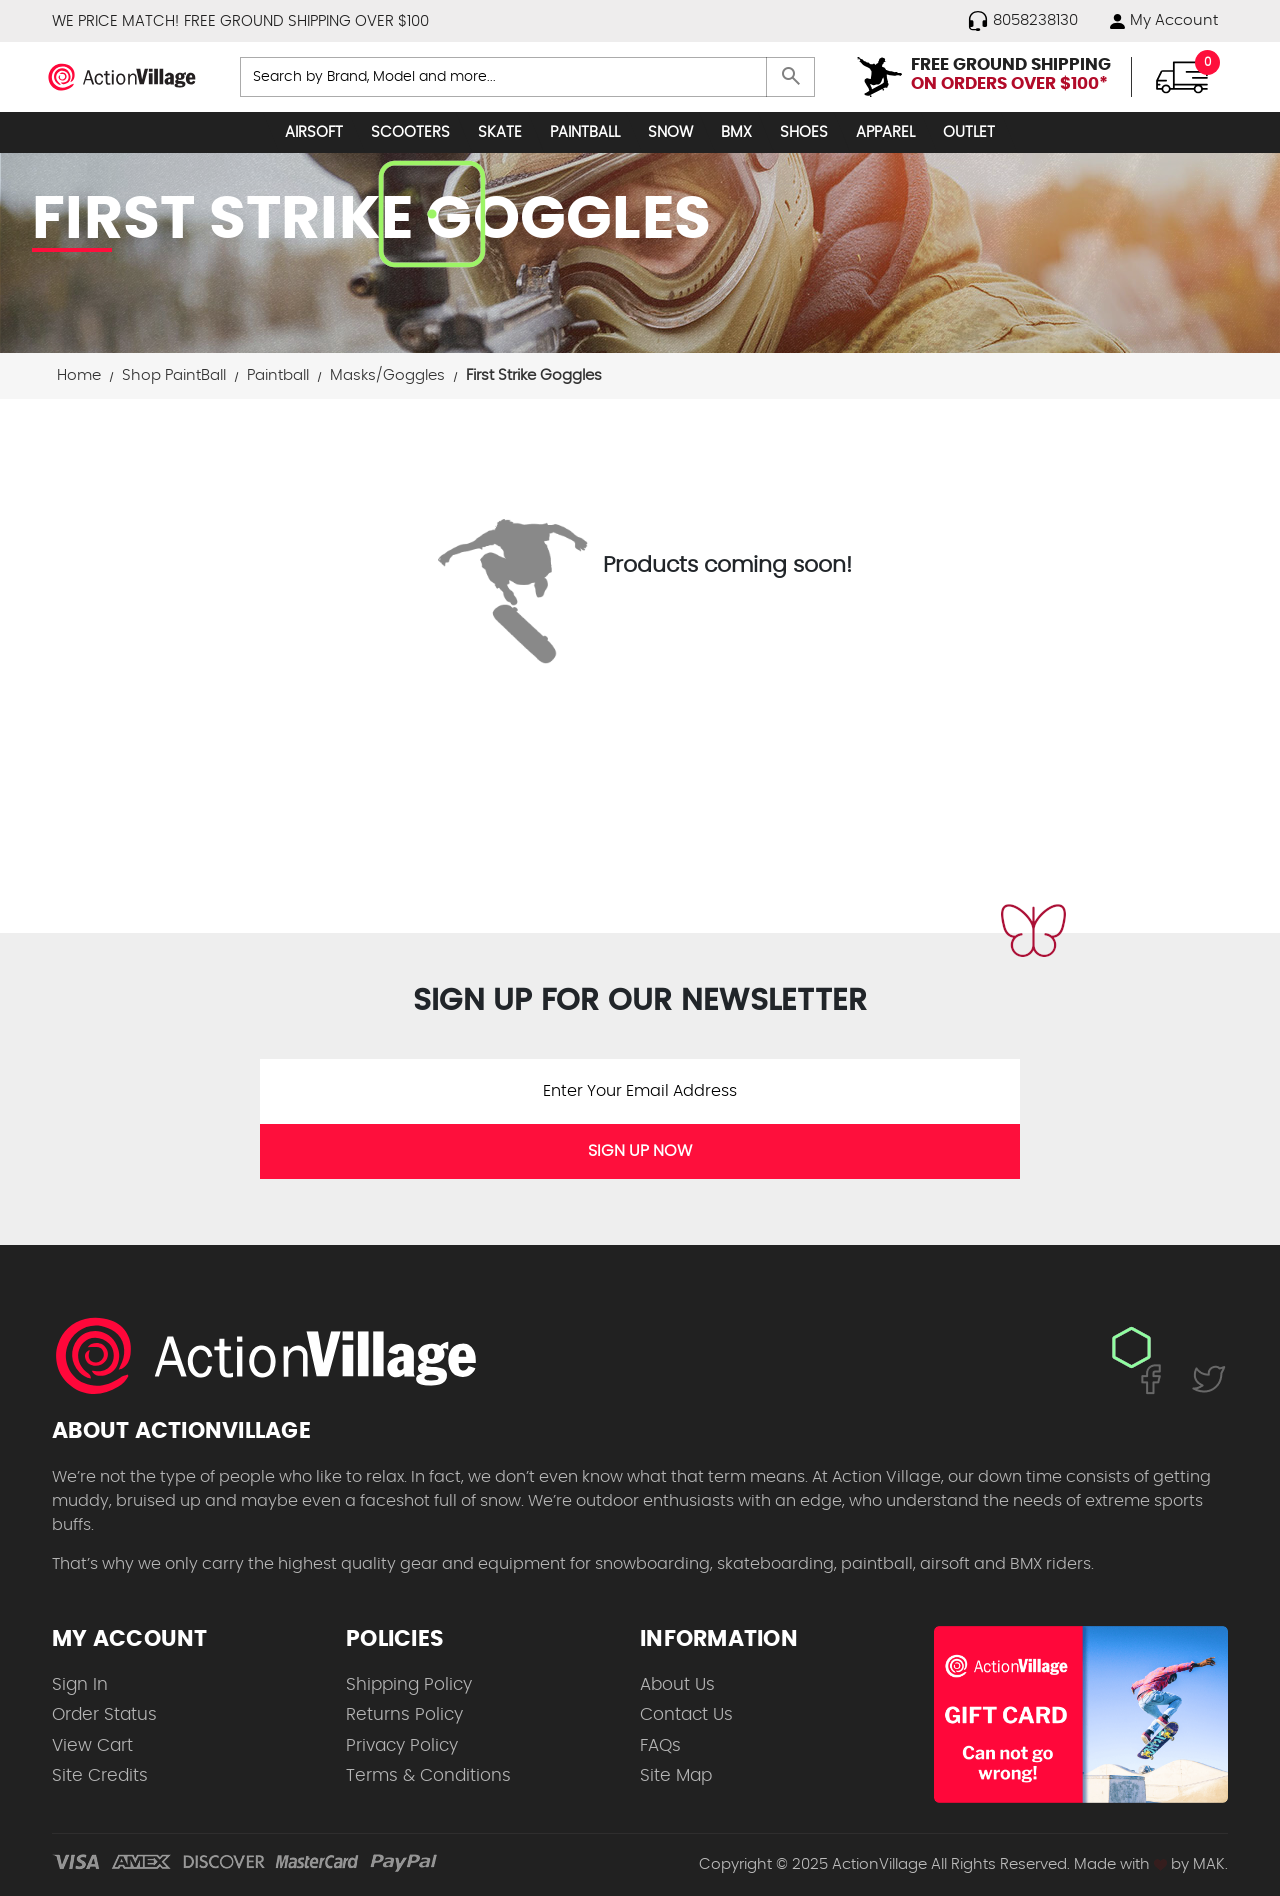 The width and height of the screenshot is (1280, 1896). I want to click on indicates a roll result of one, so click(432, 214).